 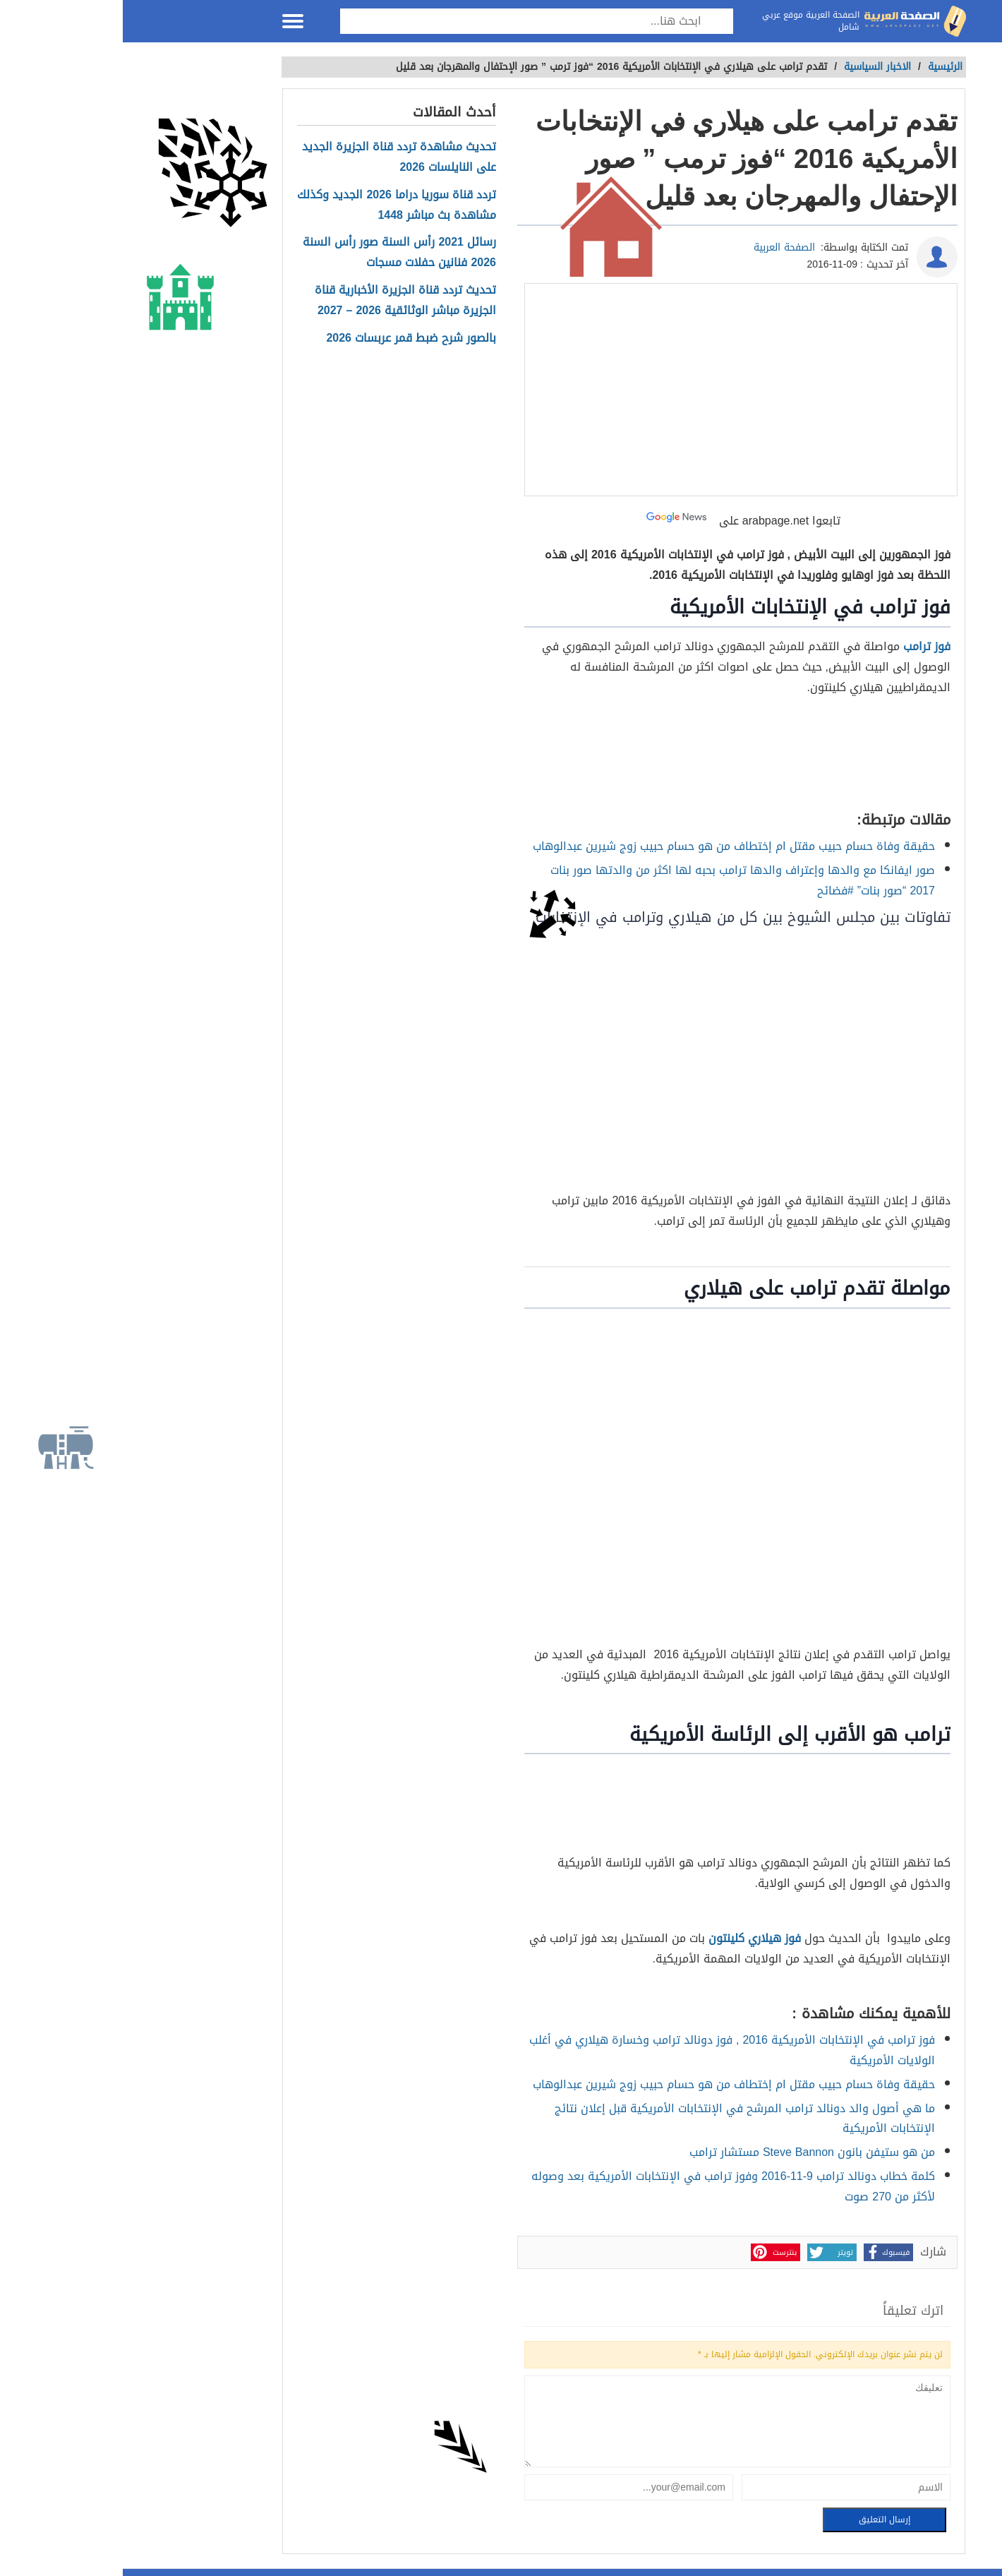 What do you see at coordinates (213, 173) in the screenshot?
I see `cast ice or frost spell` at bounding box center [213, 173].